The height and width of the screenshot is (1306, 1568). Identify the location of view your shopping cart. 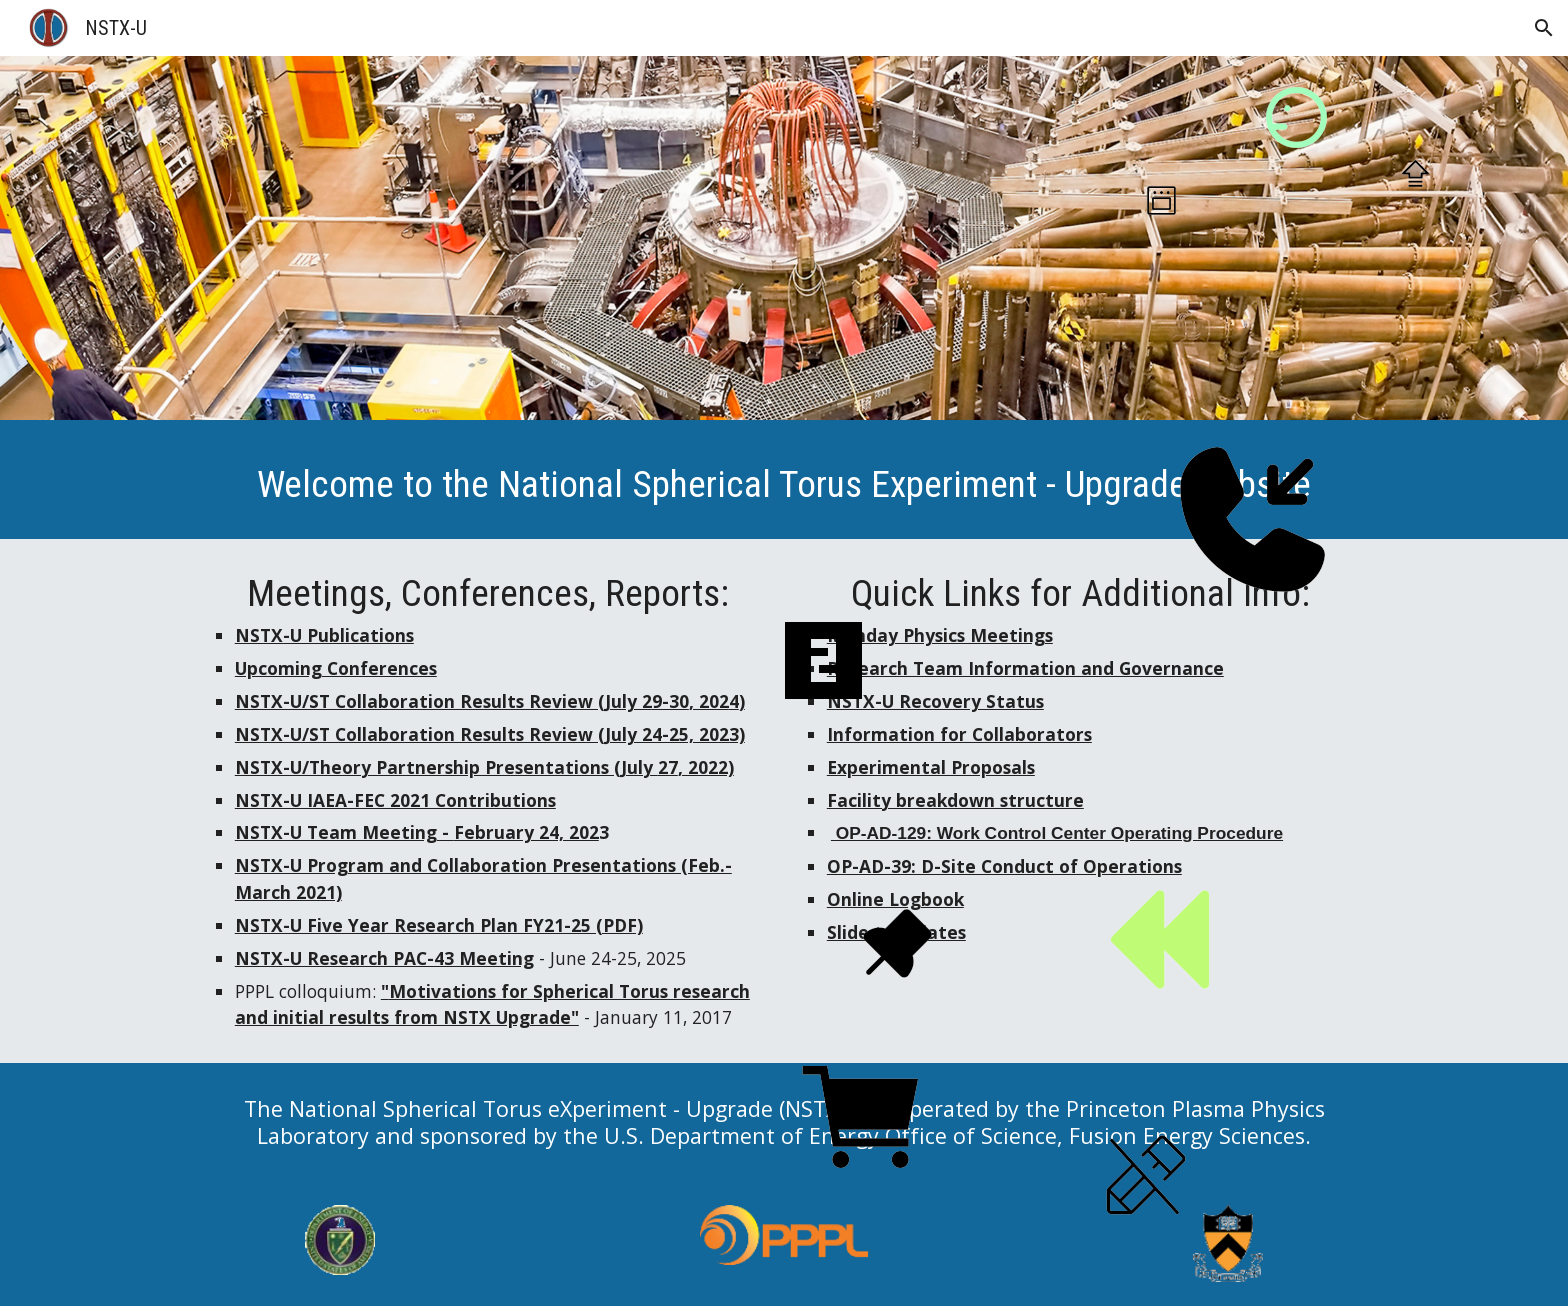
(862, 1117).